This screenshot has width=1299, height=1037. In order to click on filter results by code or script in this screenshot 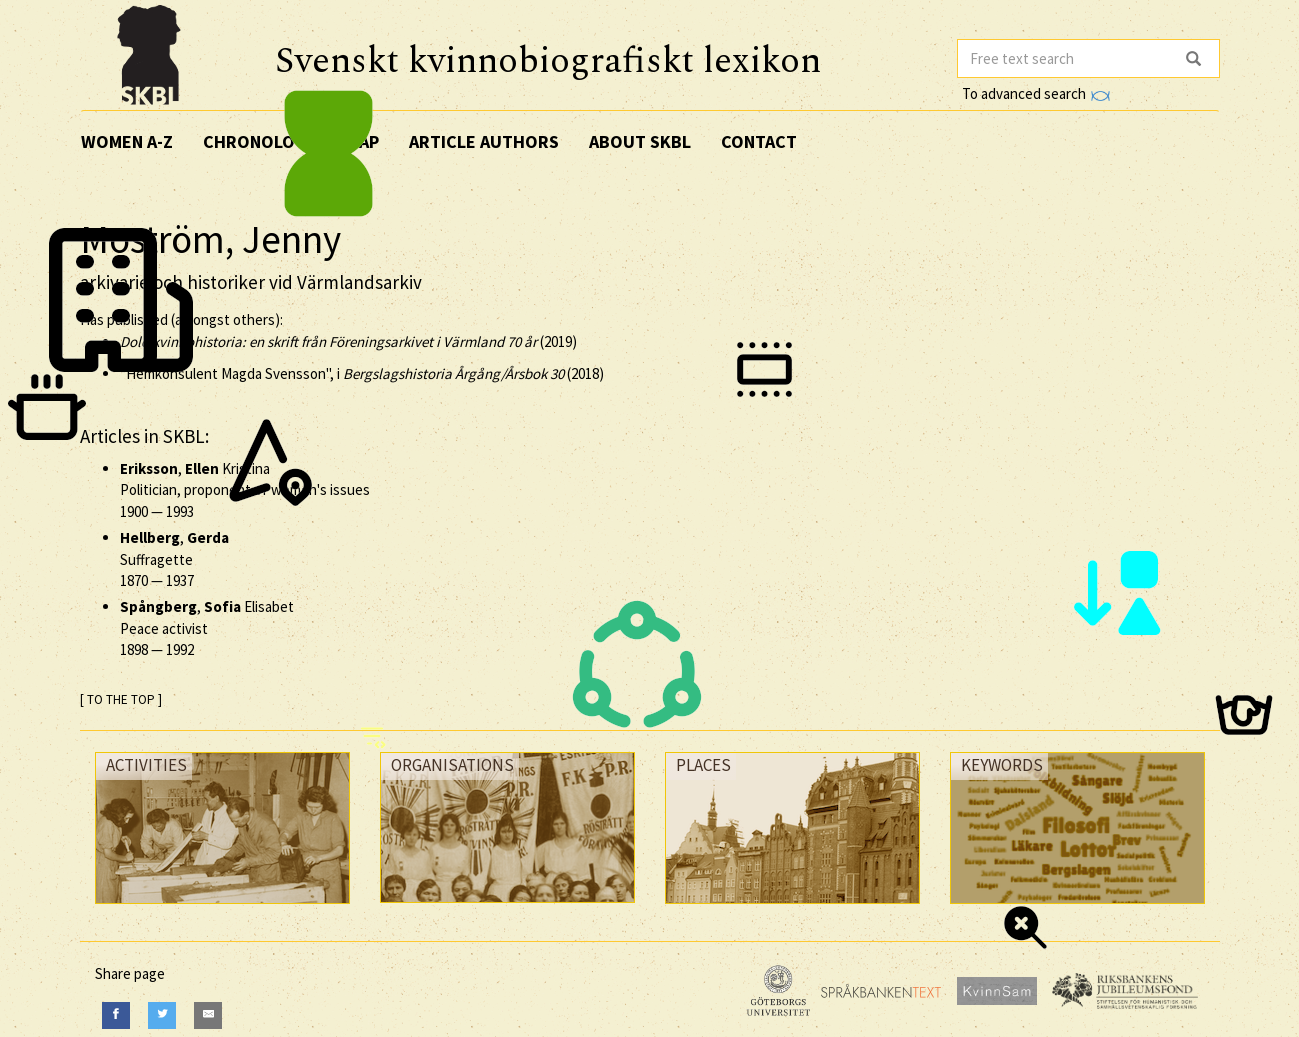, I will do `click(372, 736)`.